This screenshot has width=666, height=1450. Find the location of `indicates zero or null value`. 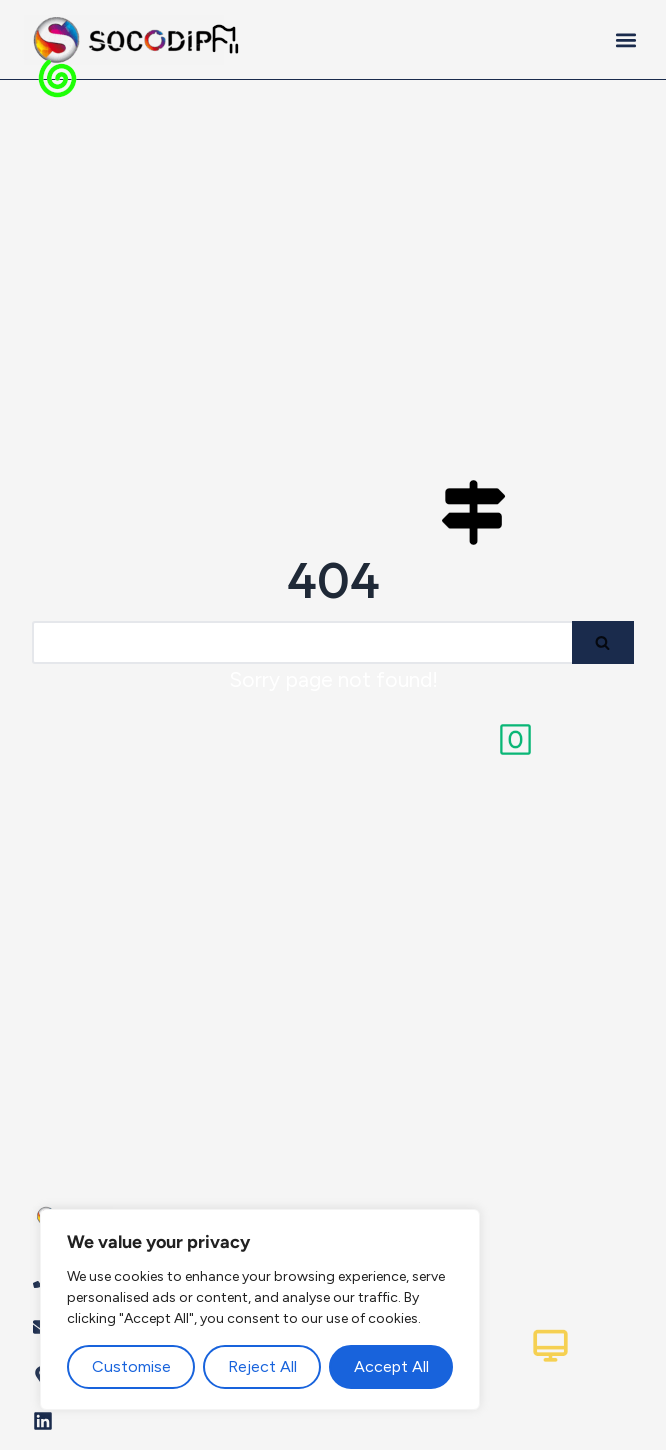

indicates zero or null value is located at coordinates (515, 739).